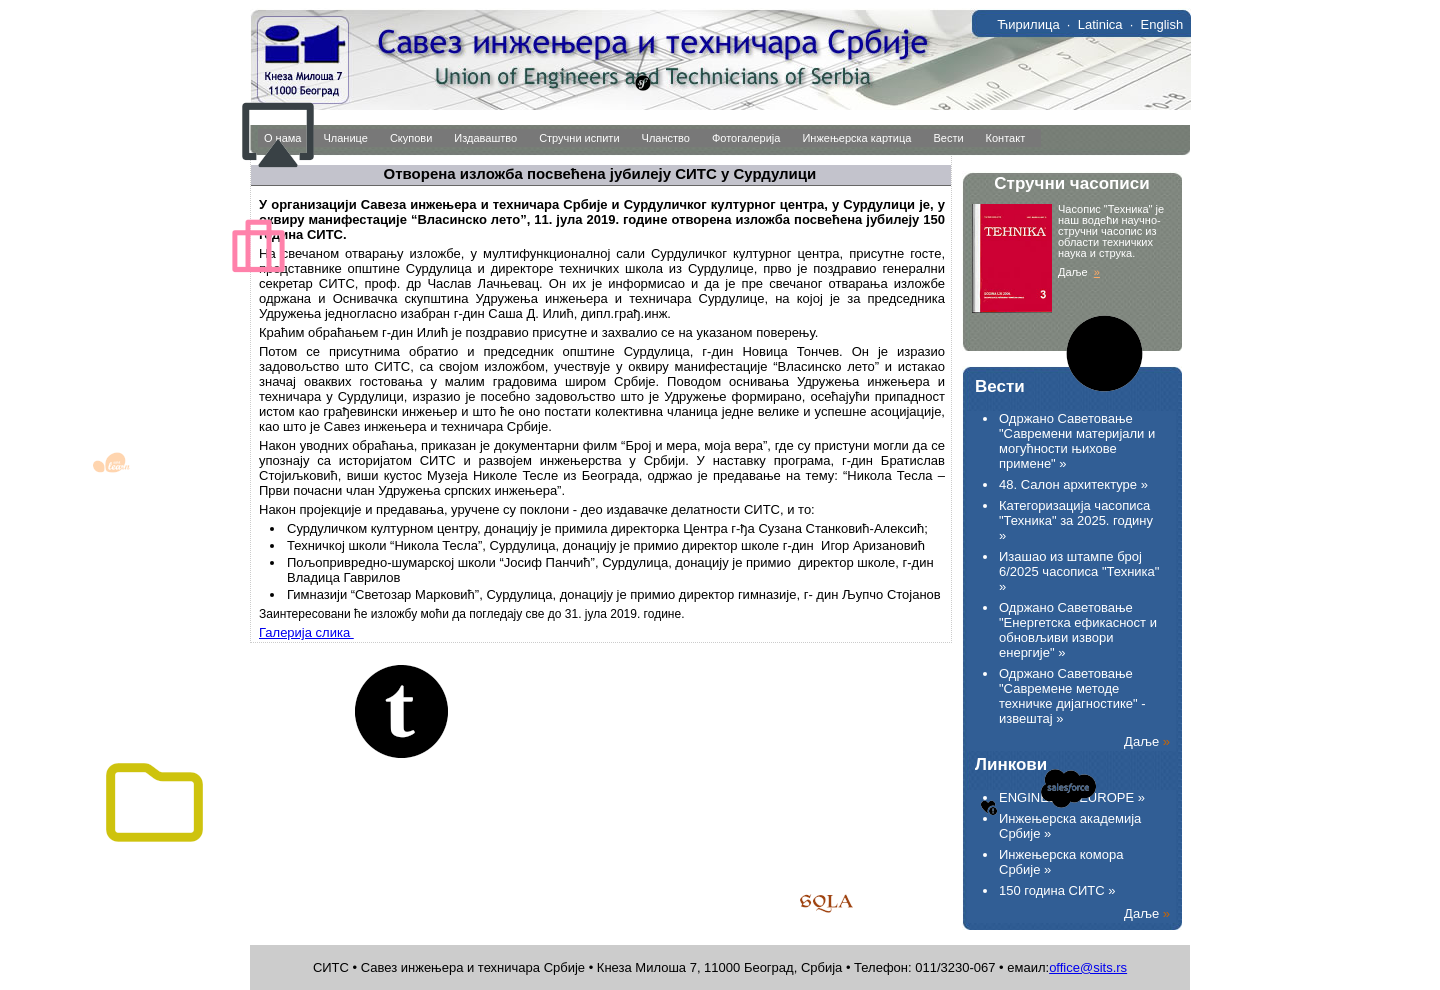  Describe the element at coordinates (258, 248) in the screenshot. I see `access work or business documents` at that location.